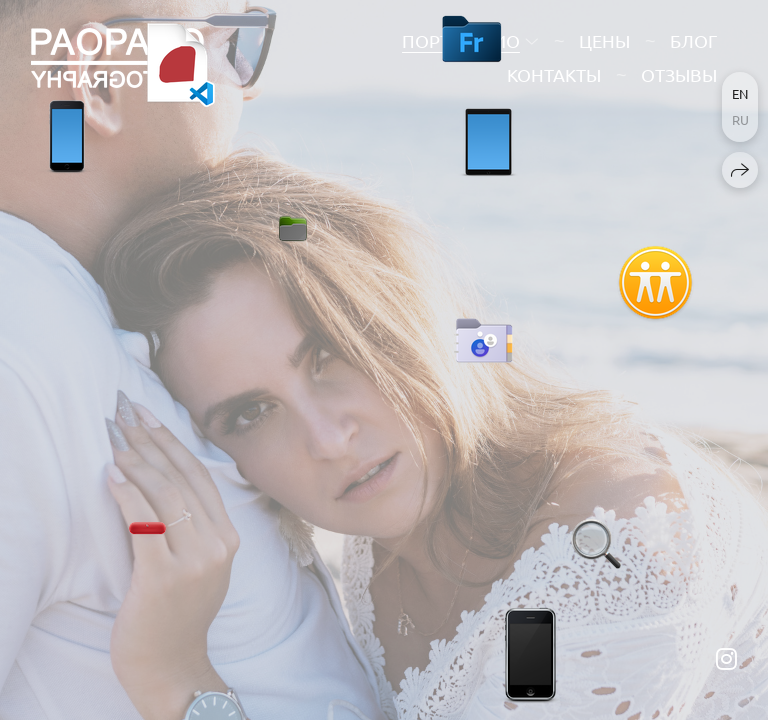 The image size is (768, 720). What do you see at coordinates (177, 64) in the screenshot?
I see `open a ruby file in visual studio code` at bounding box center [177, 64].